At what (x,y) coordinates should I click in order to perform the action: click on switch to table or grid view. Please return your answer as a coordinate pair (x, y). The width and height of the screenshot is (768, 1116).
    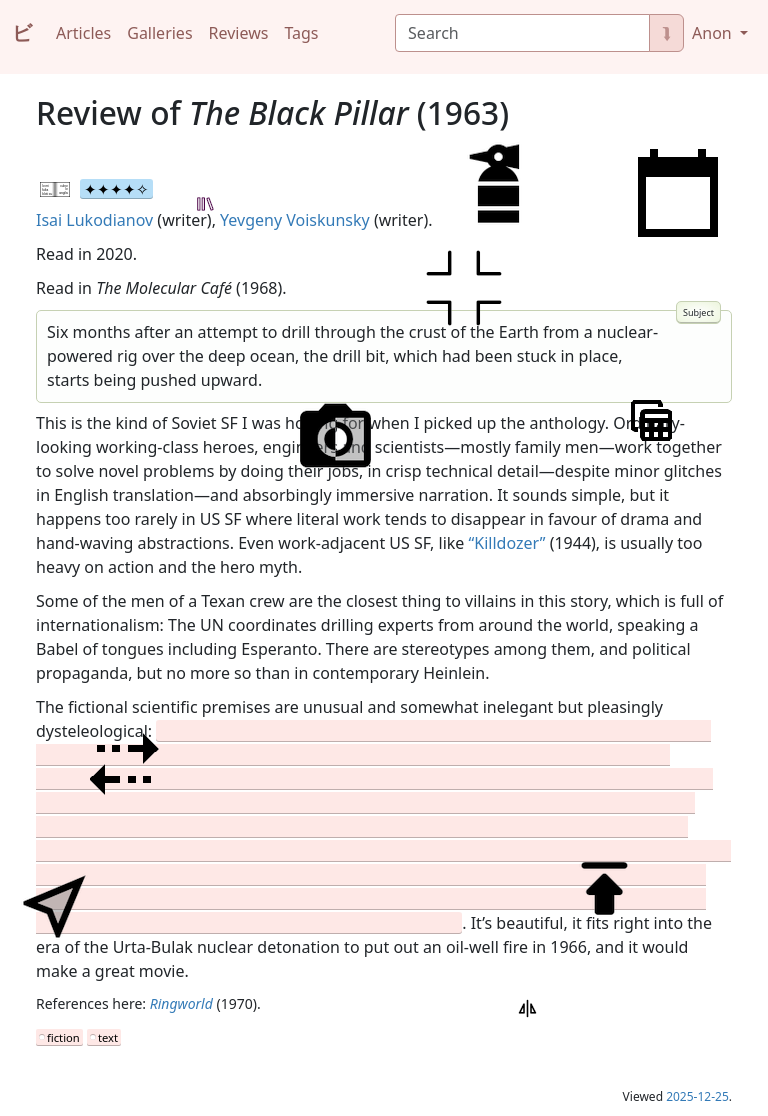
    Looking at the image, I should click on (651, 420).